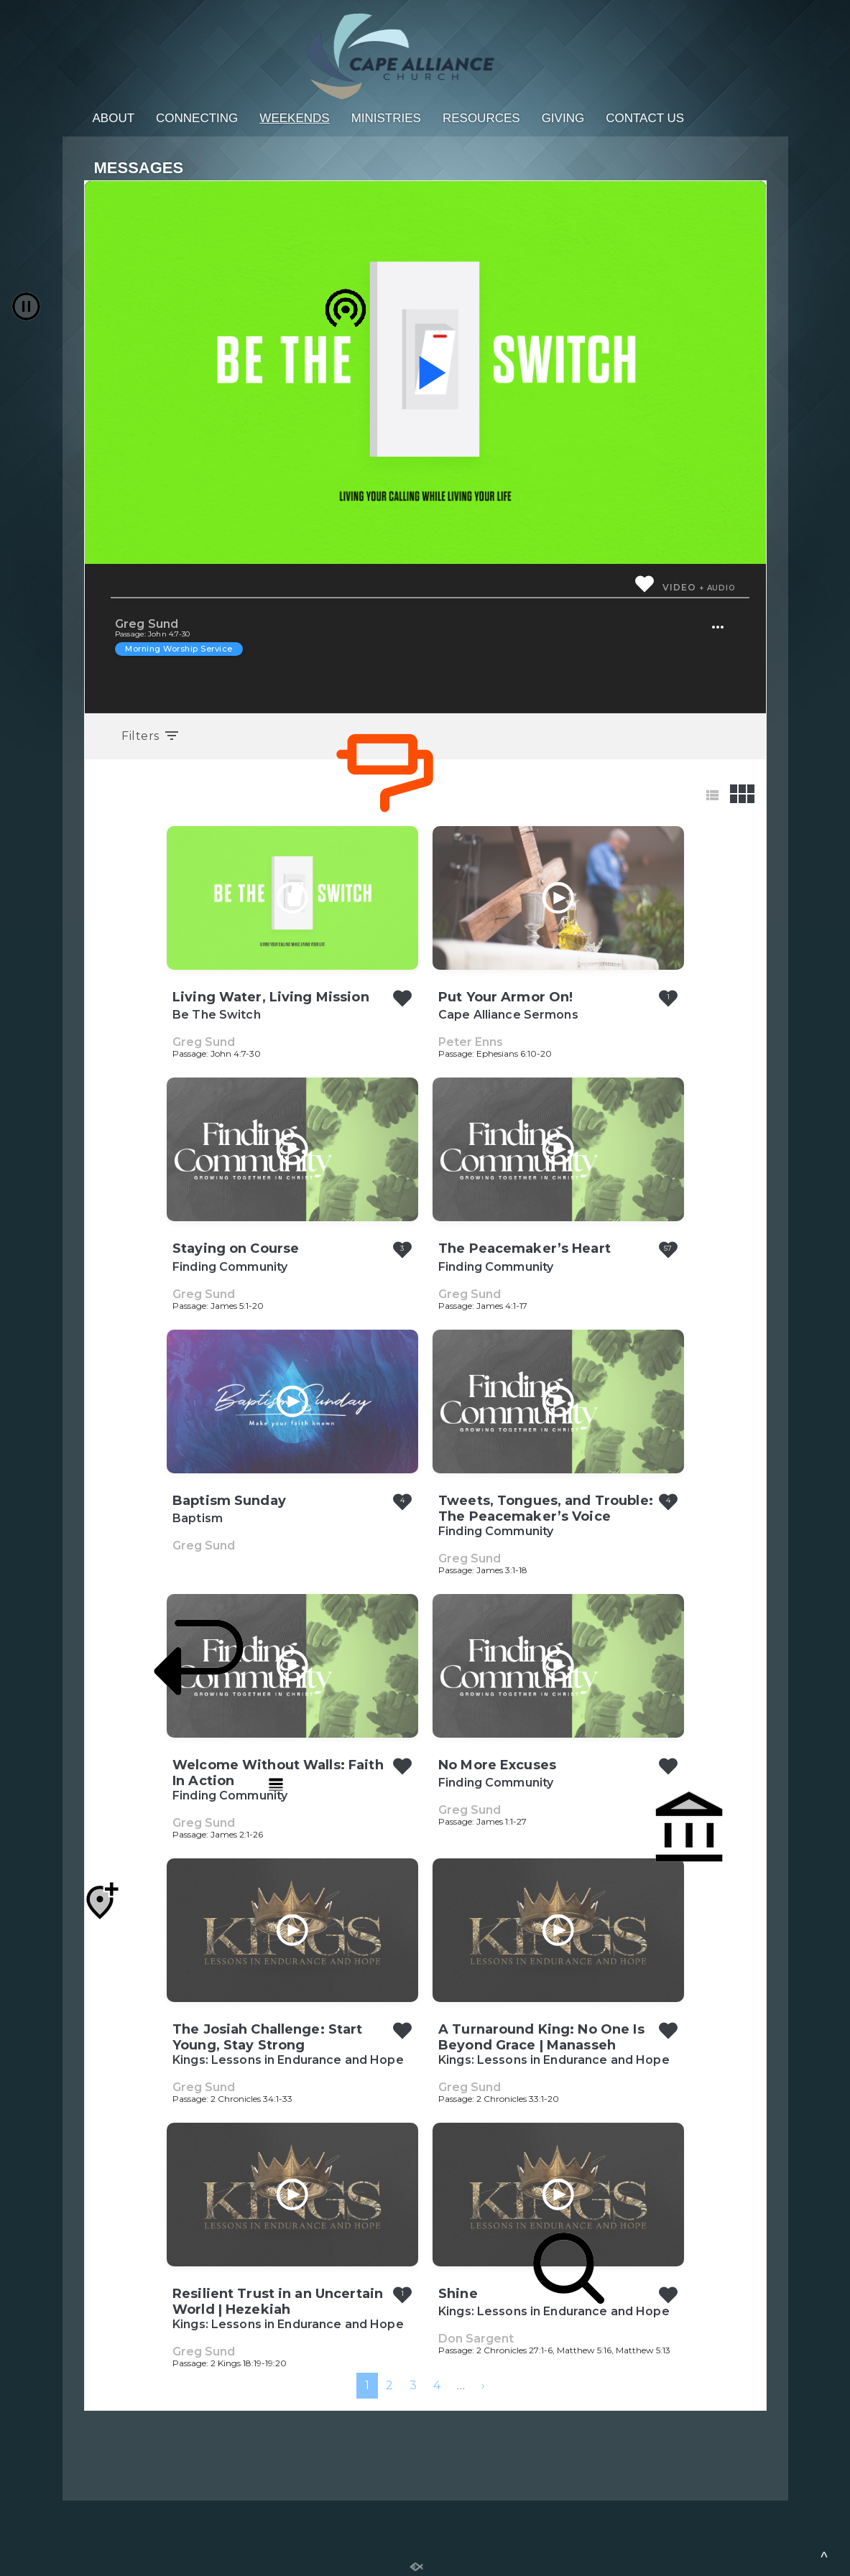 Image resolution: width=850 pixels, height=2576 pixels. Describe the element at coordinates (384, 766) in the screenshot. I see `customize theme or appearance settings` at that location.